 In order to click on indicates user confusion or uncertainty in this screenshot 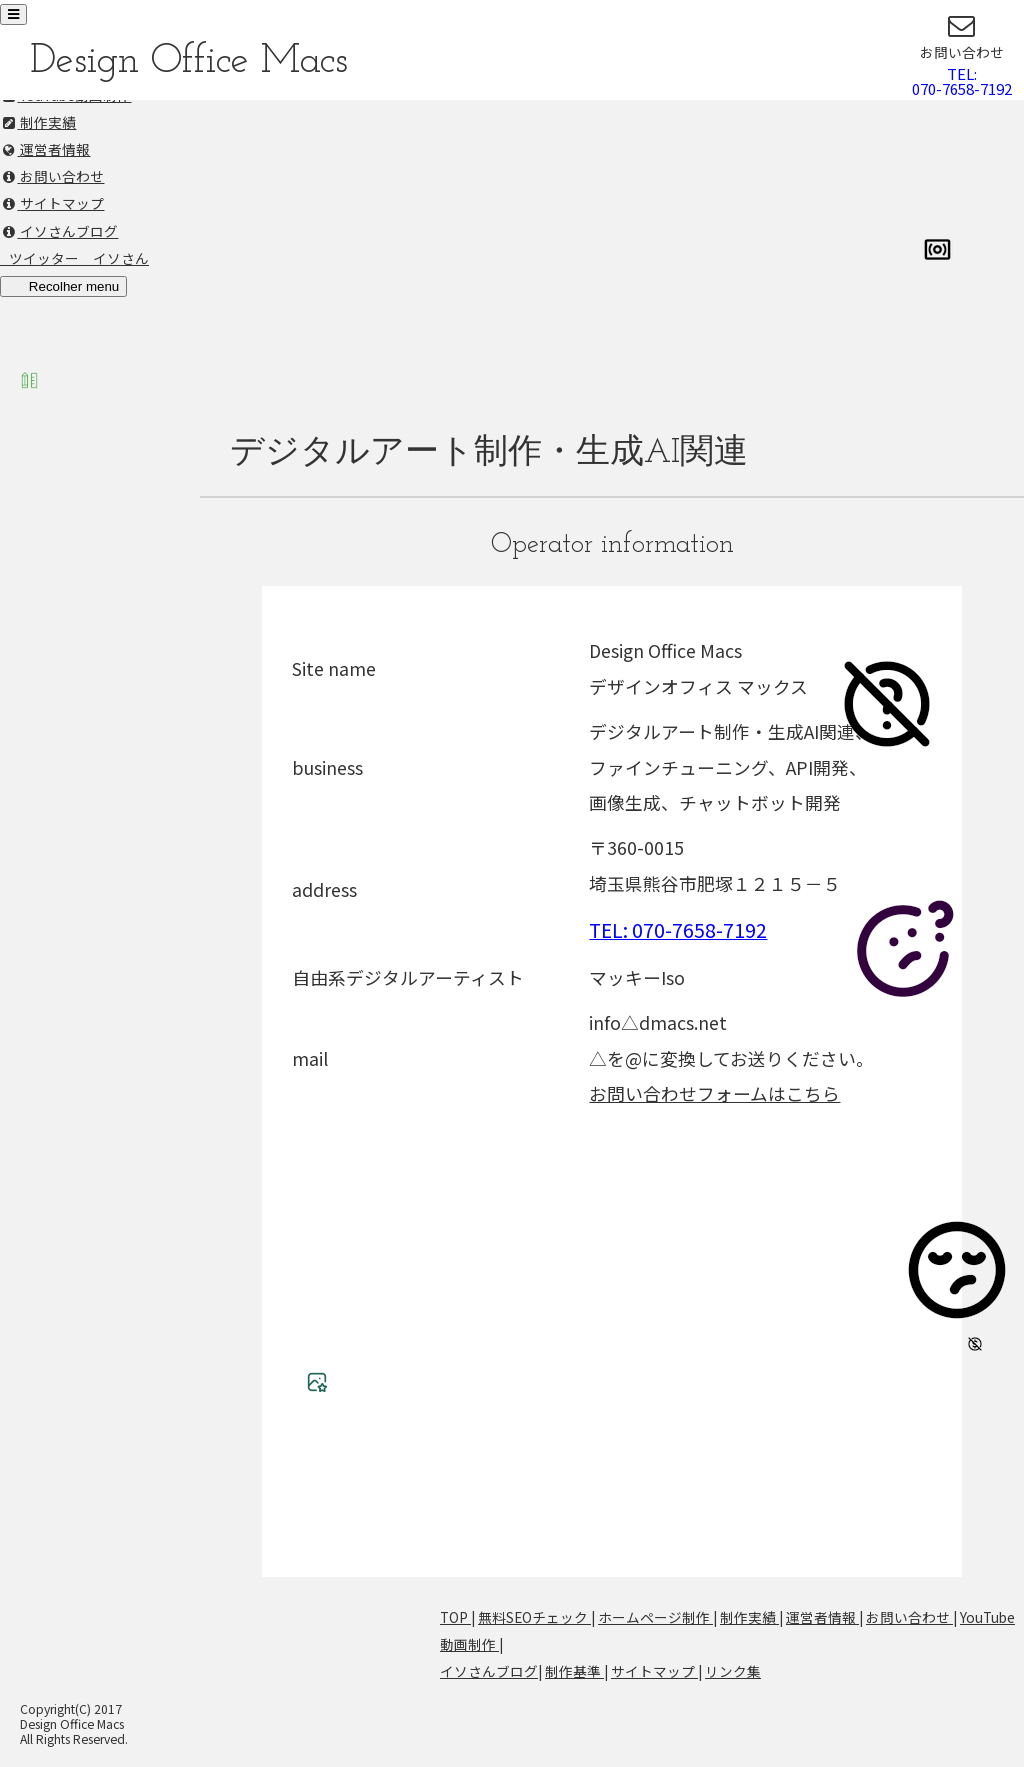, I will do `click(903, 951)`.